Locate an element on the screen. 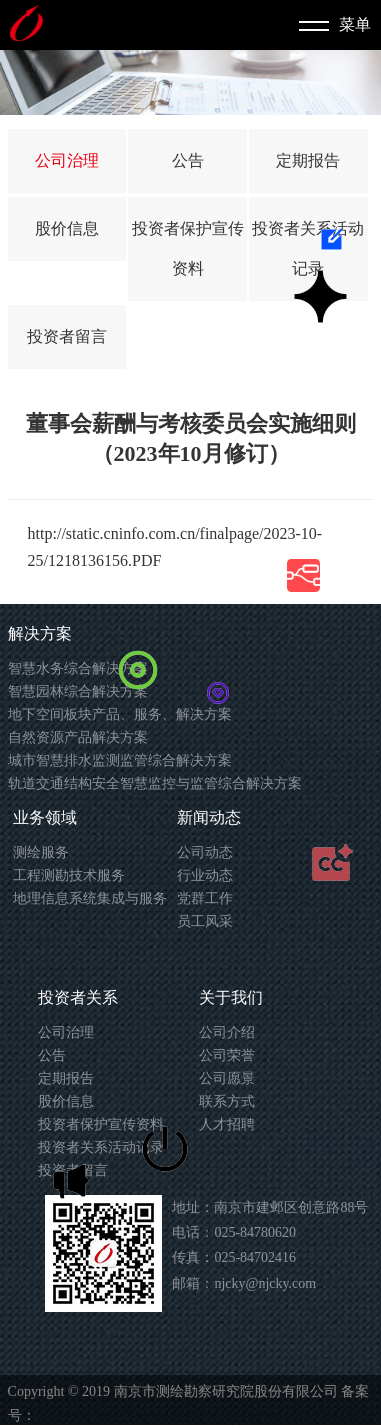 The height and width of the screenshot is (1428, 381). indicates clear, sunny weather conditions is located at coordinates (320, 296).